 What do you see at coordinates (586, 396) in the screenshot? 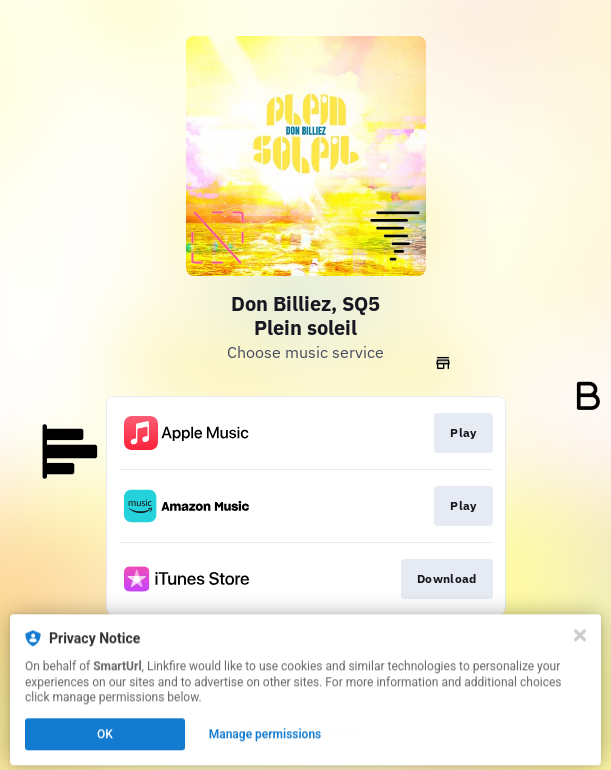
I see `apply bold formatting to selected text` at bounding box center [586, 396].